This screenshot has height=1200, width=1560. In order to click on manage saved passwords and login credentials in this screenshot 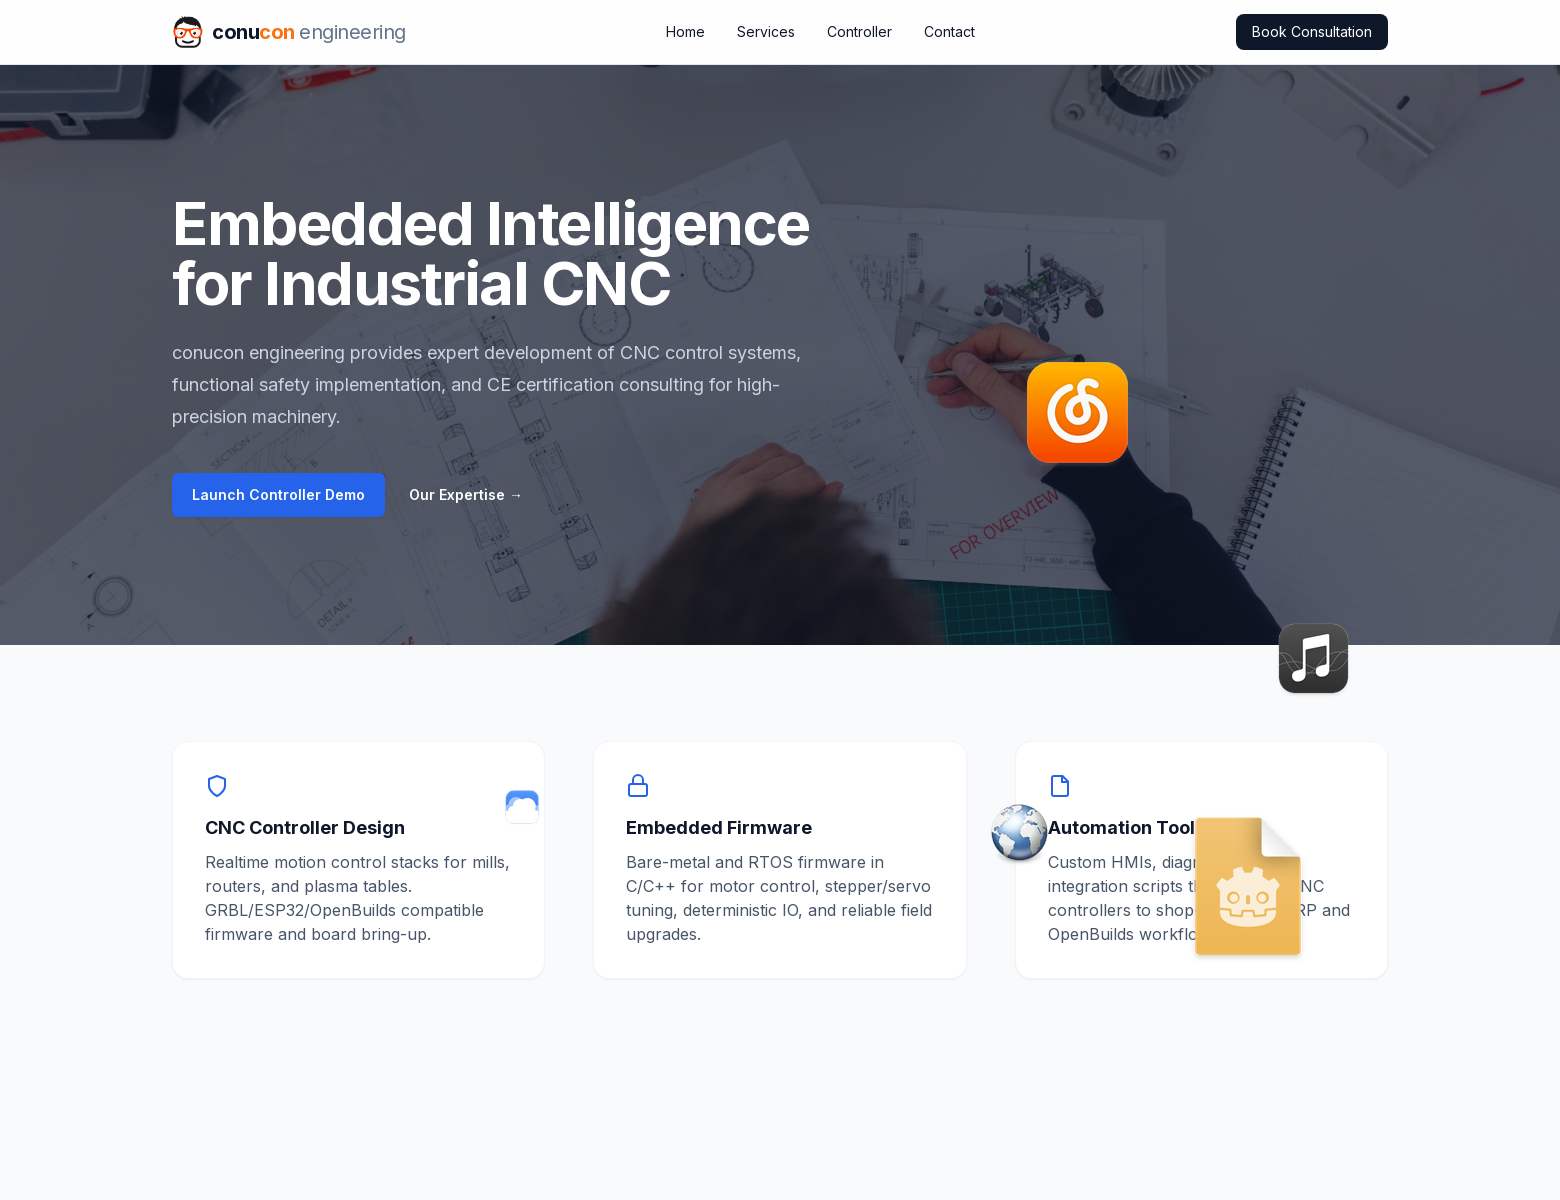, I will do `click(590, 835)`.